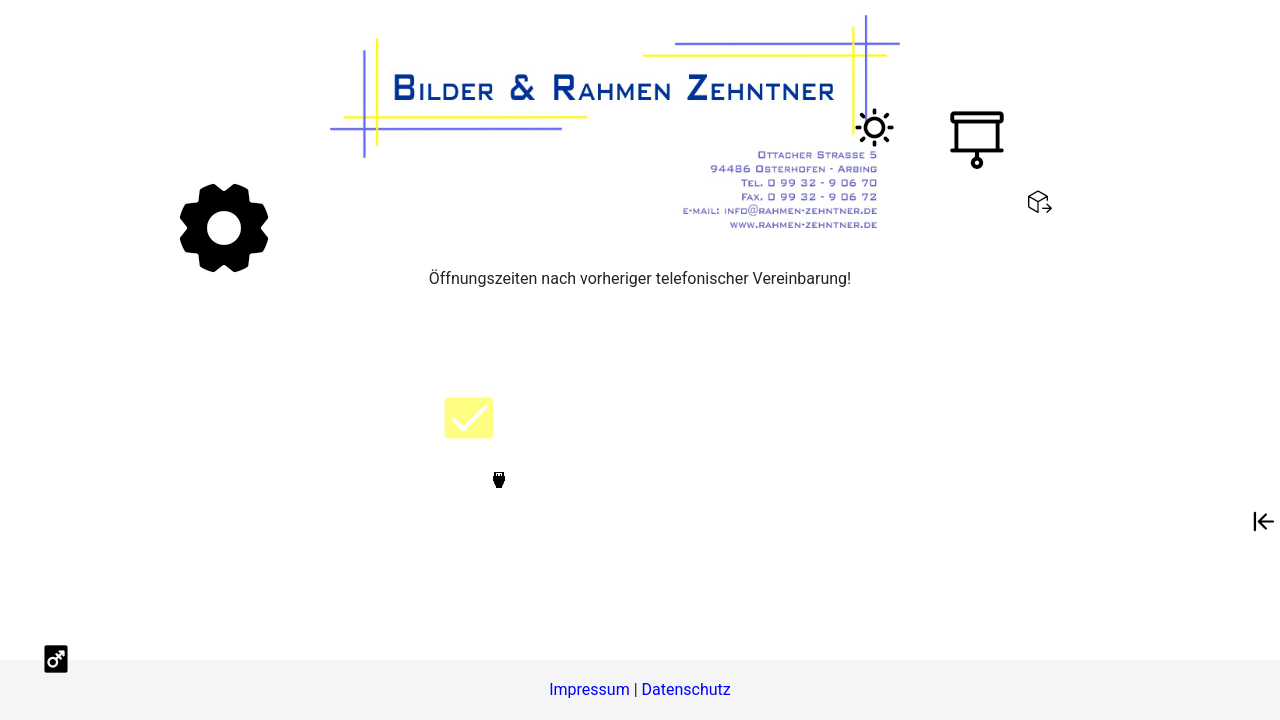 This screenshot has height=720, width=1280. I want to click on confirm or submit an action, so click(469, 418).